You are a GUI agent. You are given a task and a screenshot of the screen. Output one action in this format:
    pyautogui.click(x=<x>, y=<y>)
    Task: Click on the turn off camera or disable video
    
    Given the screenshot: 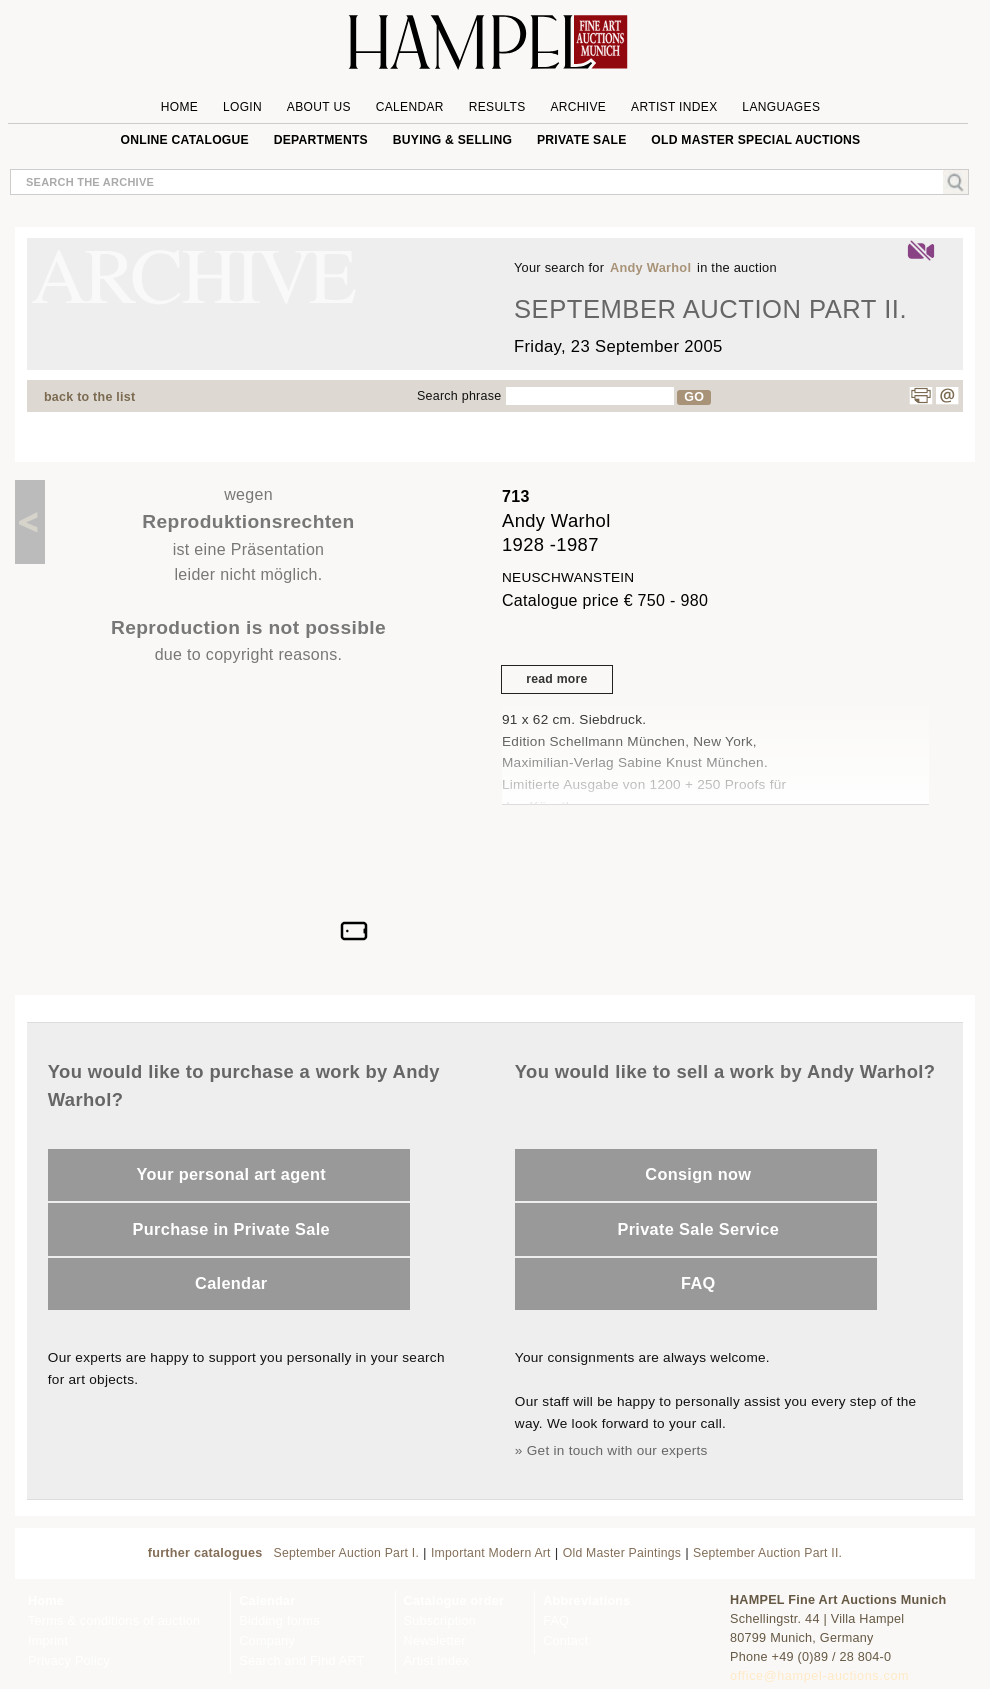 What is the action you would take?
    pyautogui.click(x=921, y=251)
    